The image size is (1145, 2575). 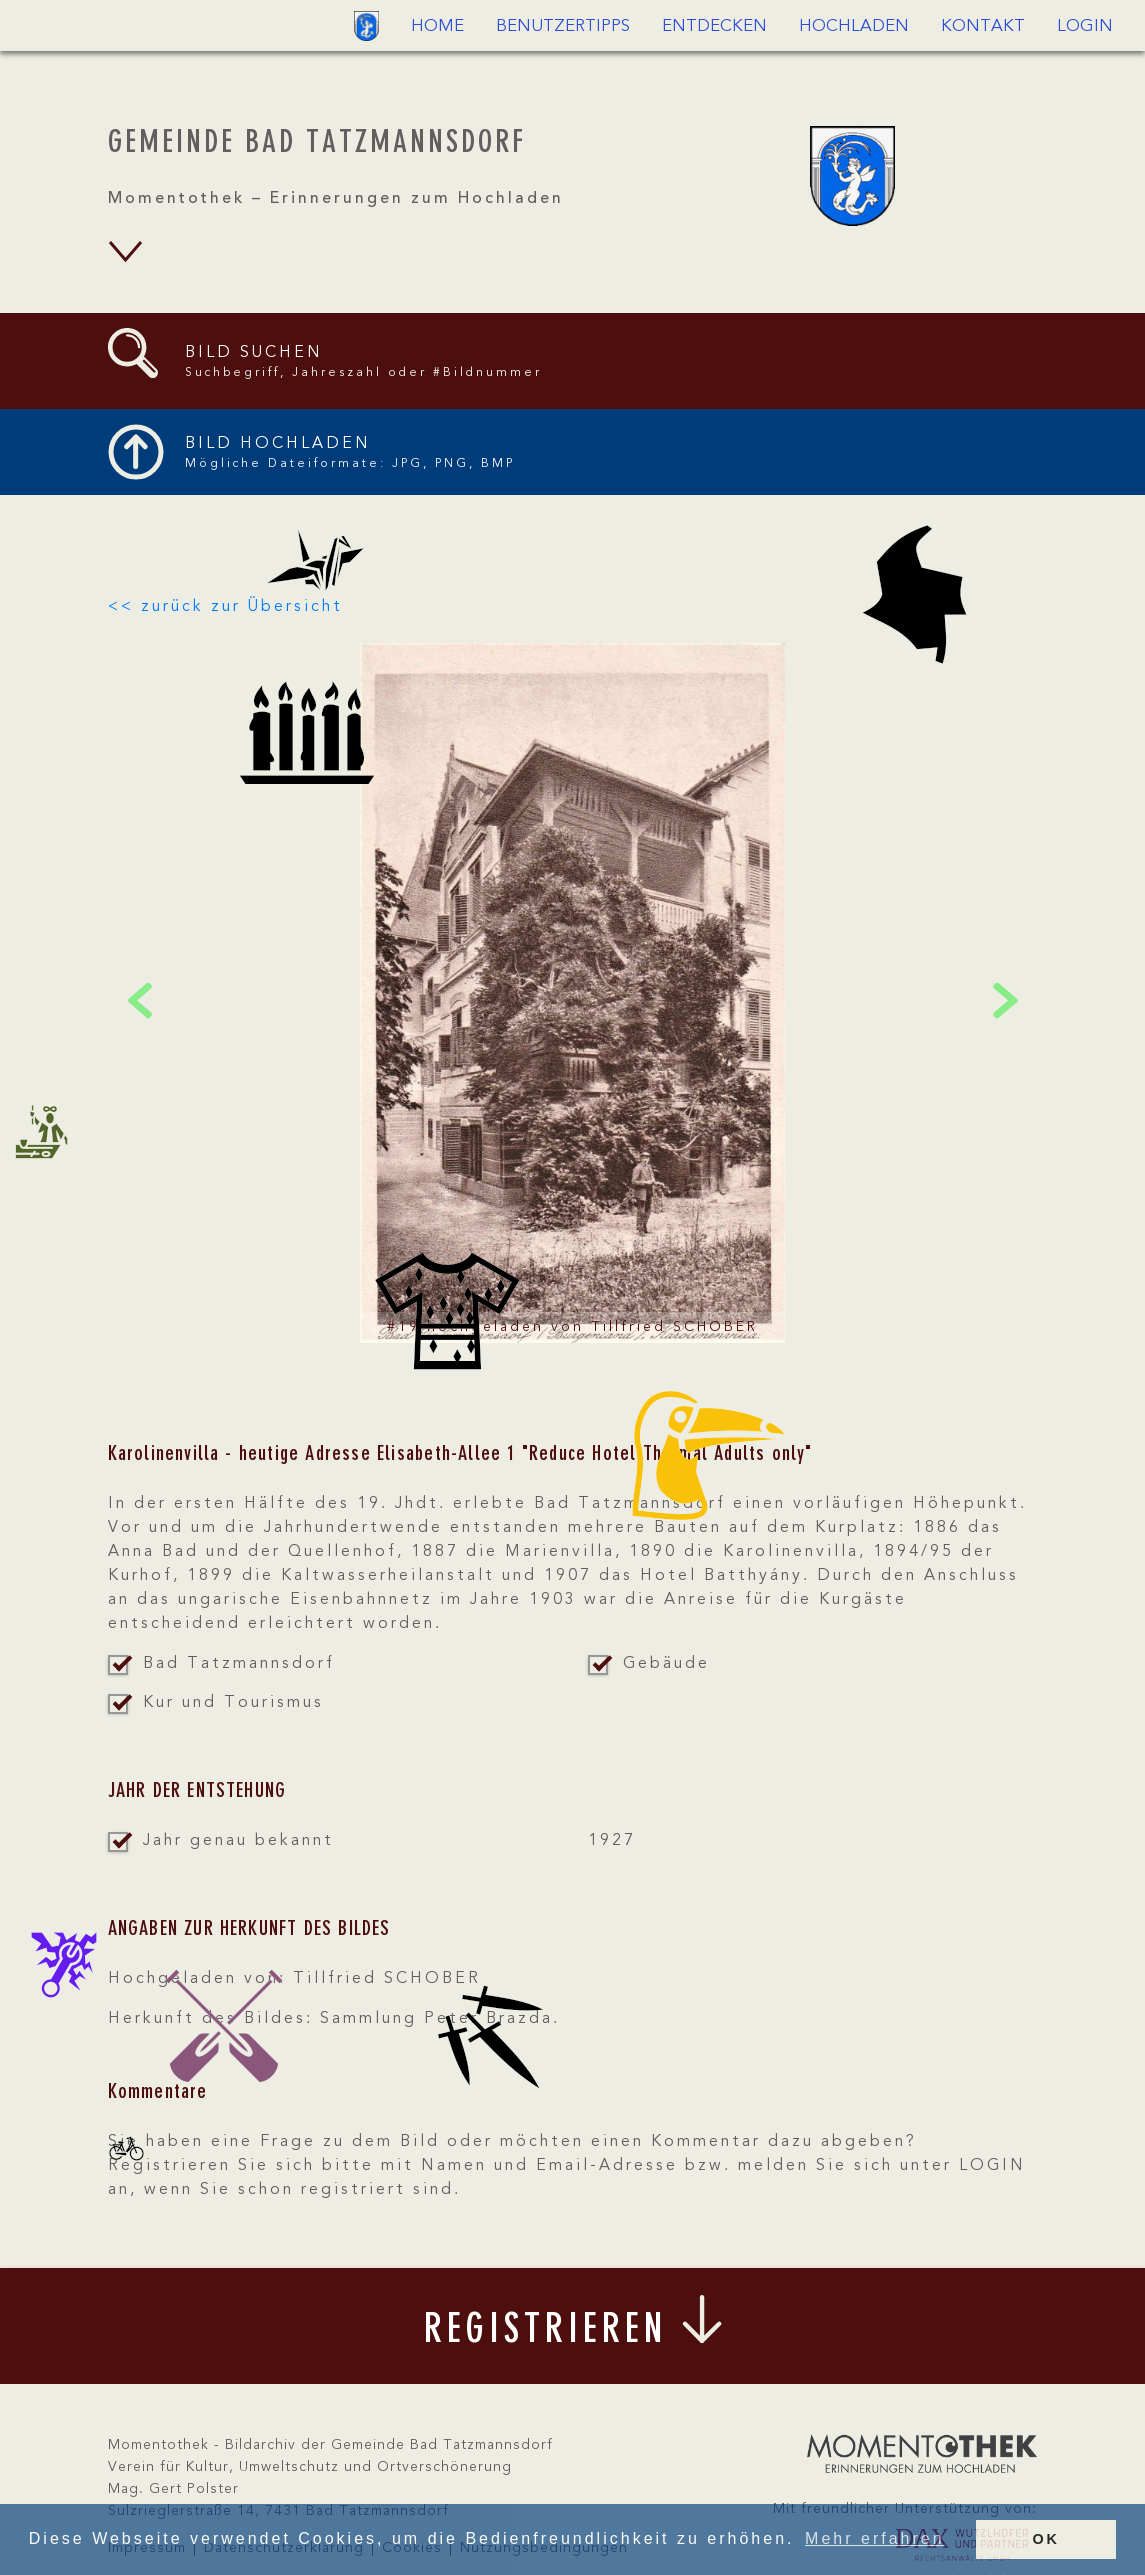 What do you see at coordinates (224, 2028) in the screenshot?
I see `access water sports or kayaking activities` at bounding box center [224, 2028].